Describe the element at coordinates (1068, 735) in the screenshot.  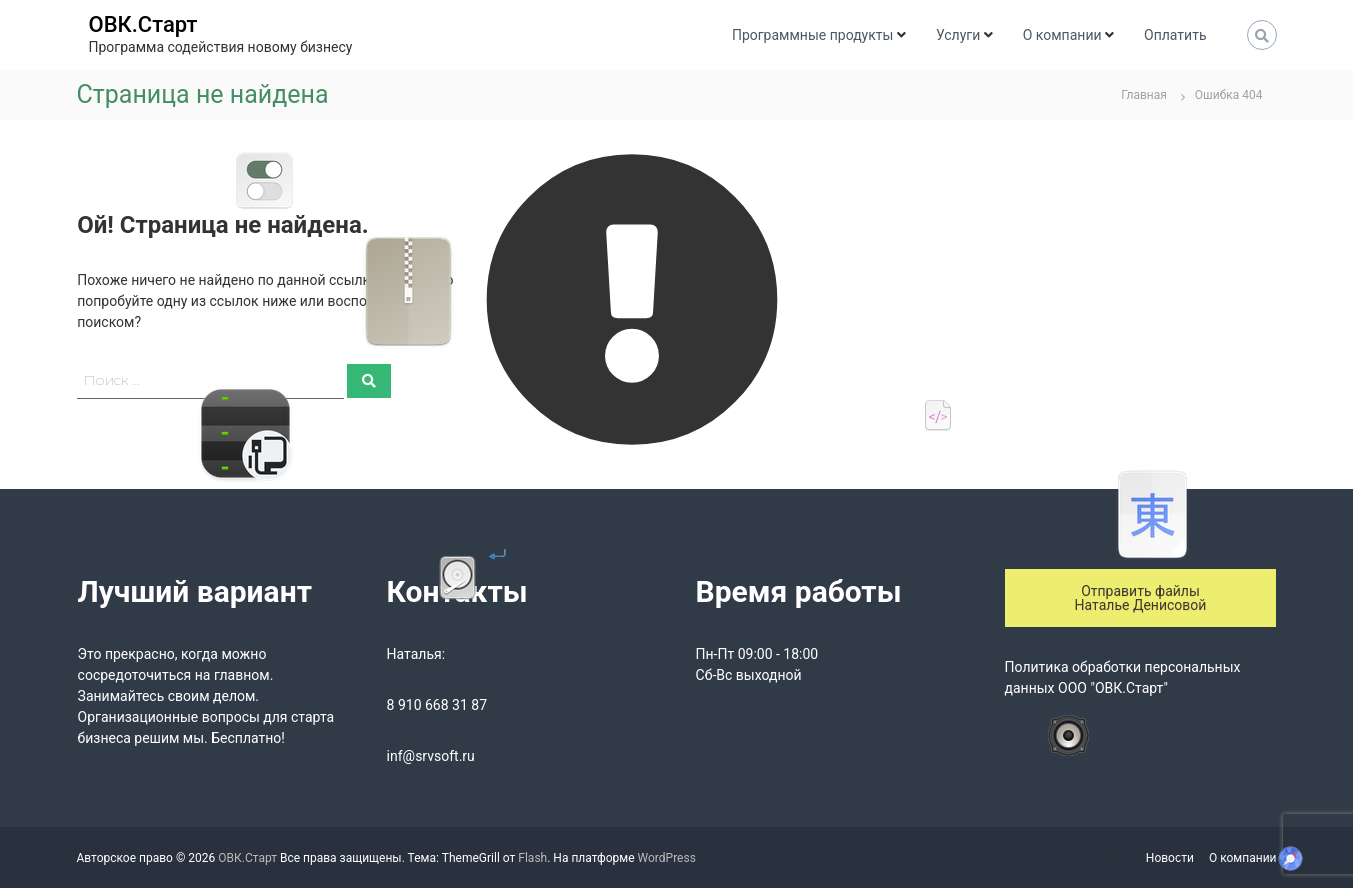
I see `adjust speaker or audio output volume` at that location.